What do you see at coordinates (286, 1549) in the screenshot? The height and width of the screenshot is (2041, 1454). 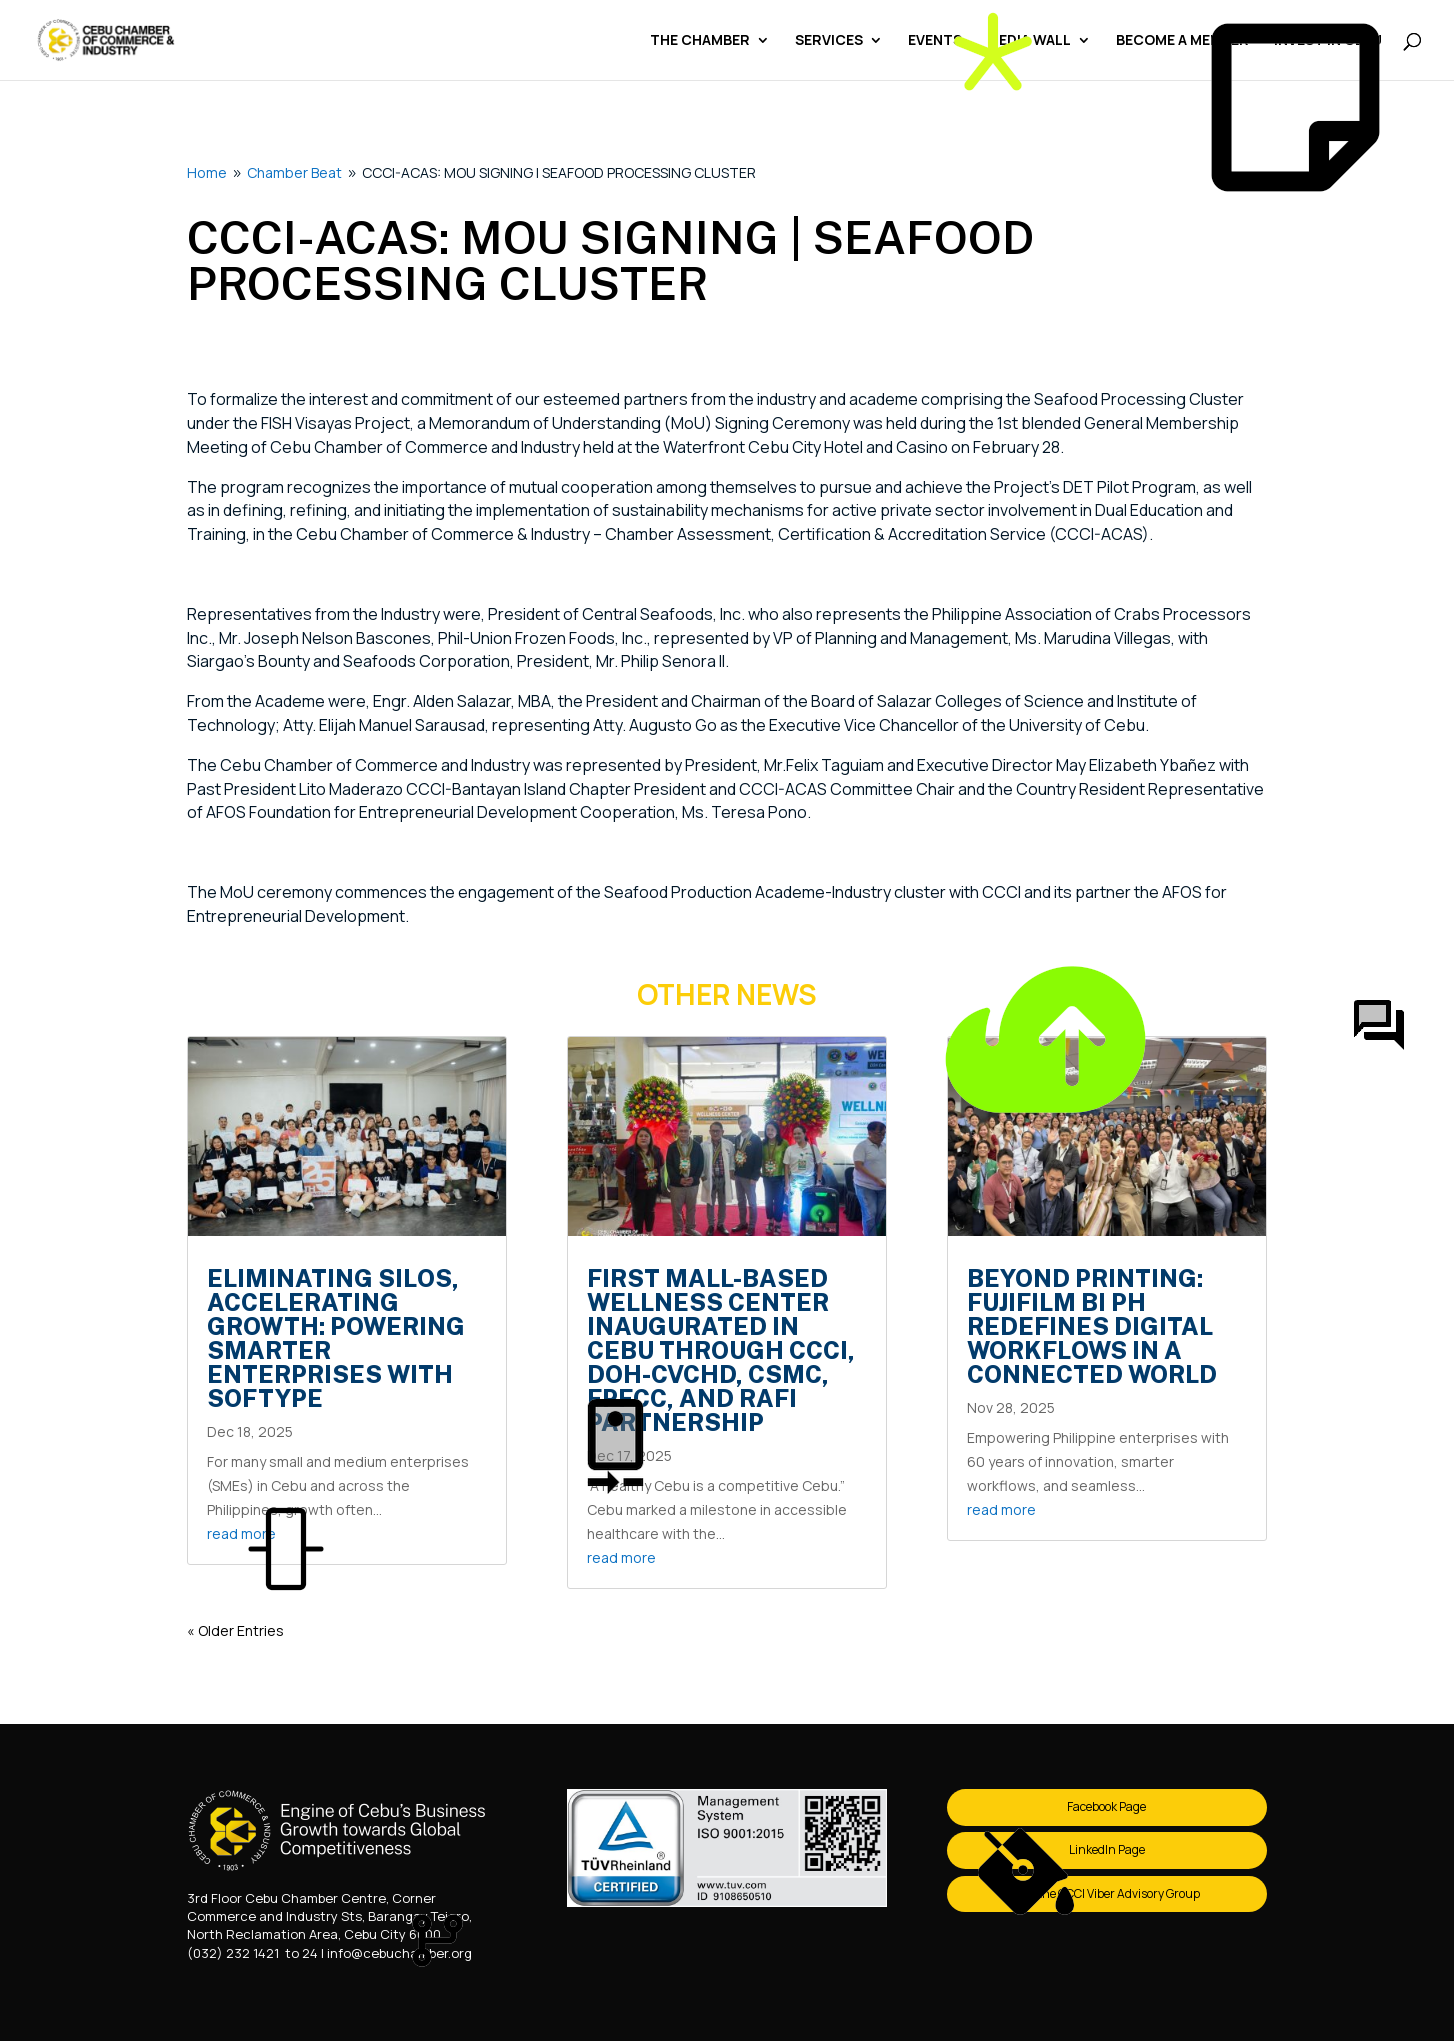 I see `center align object vertically` at bounding box center [286, 1549].